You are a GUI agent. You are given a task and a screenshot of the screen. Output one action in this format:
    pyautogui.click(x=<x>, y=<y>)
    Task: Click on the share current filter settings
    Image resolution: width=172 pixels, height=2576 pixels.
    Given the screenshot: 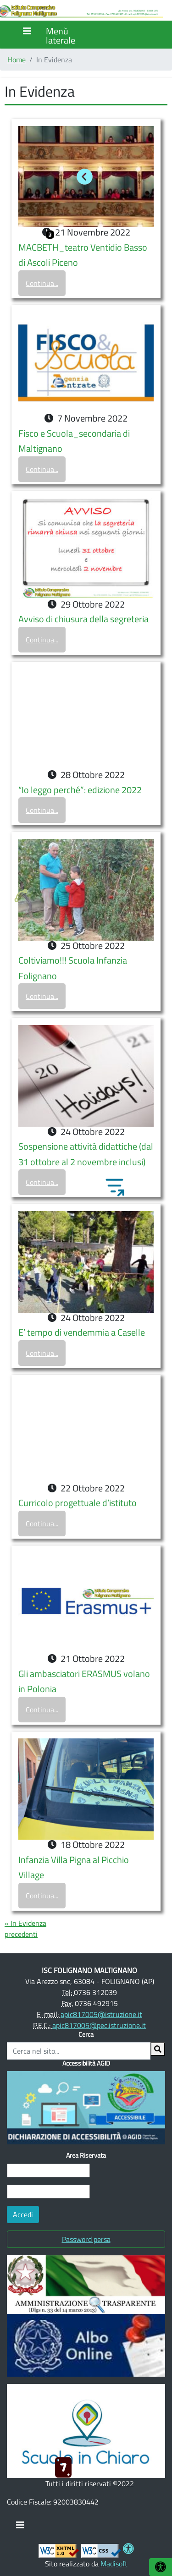 What is the action you would take?
    pyautogui.click(x=114, y=1185)
    